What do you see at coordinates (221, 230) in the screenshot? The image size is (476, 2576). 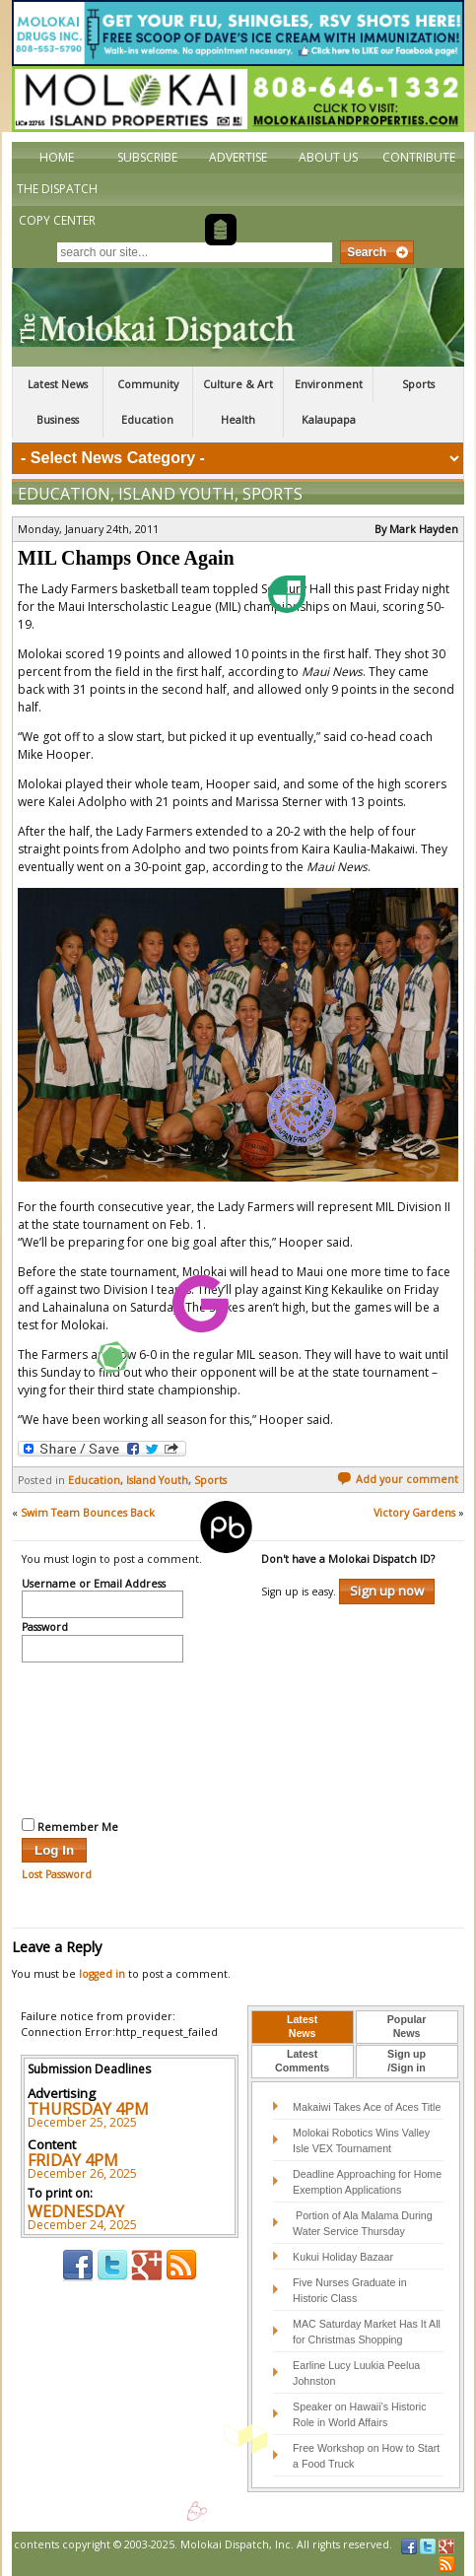 I see `namesilo domain registrar logo` at bounding box center [221, 230].